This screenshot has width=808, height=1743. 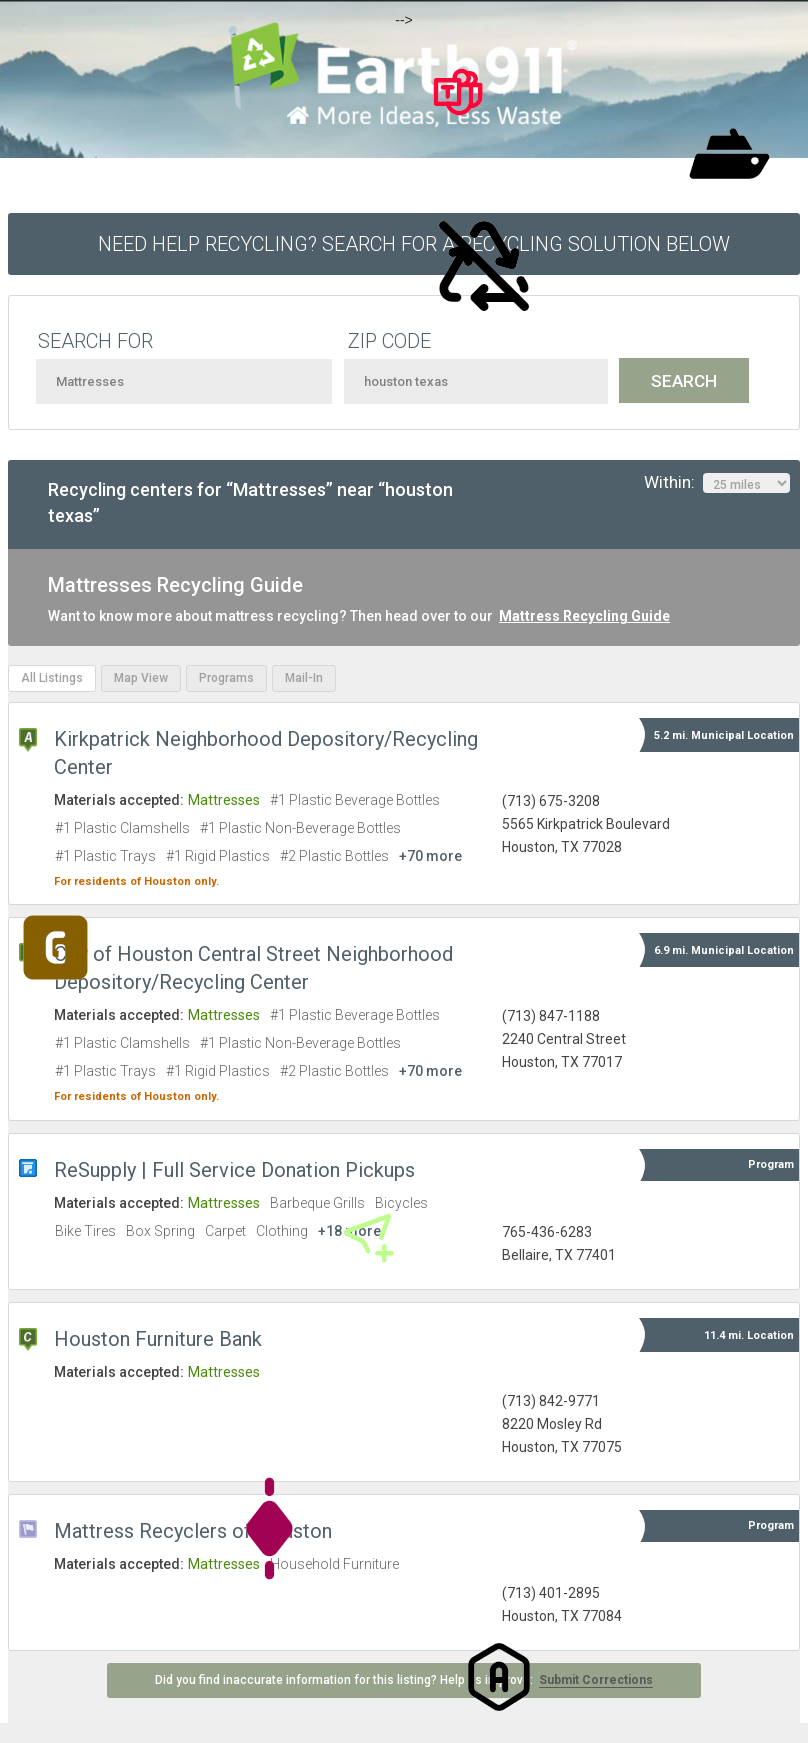 I want to click on align keyframe to vertical center, so click(x=269, y=1528).